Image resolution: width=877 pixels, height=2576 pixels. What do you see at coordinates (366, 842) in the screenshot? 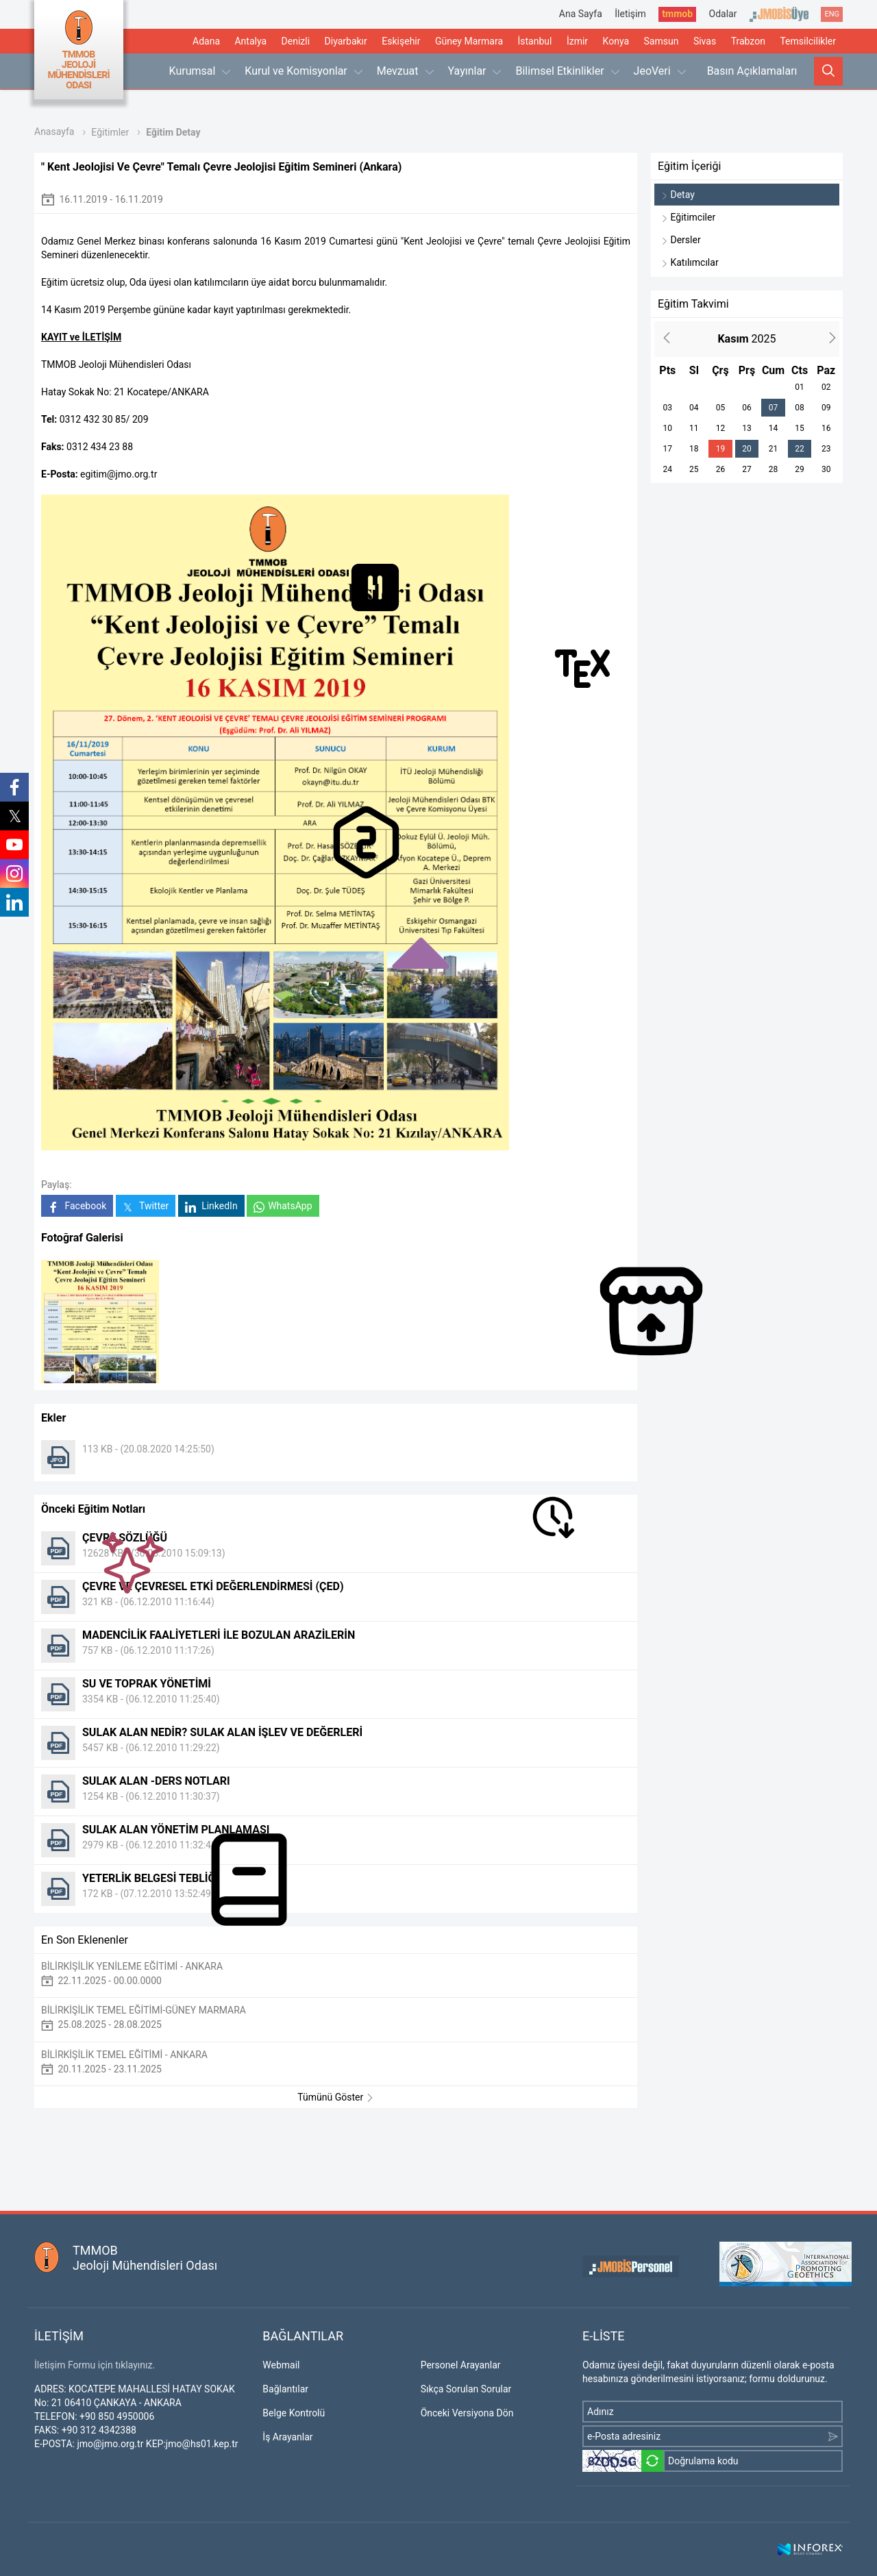
I see `step 2 in a multi-step process` at bounding box center [366, 842].